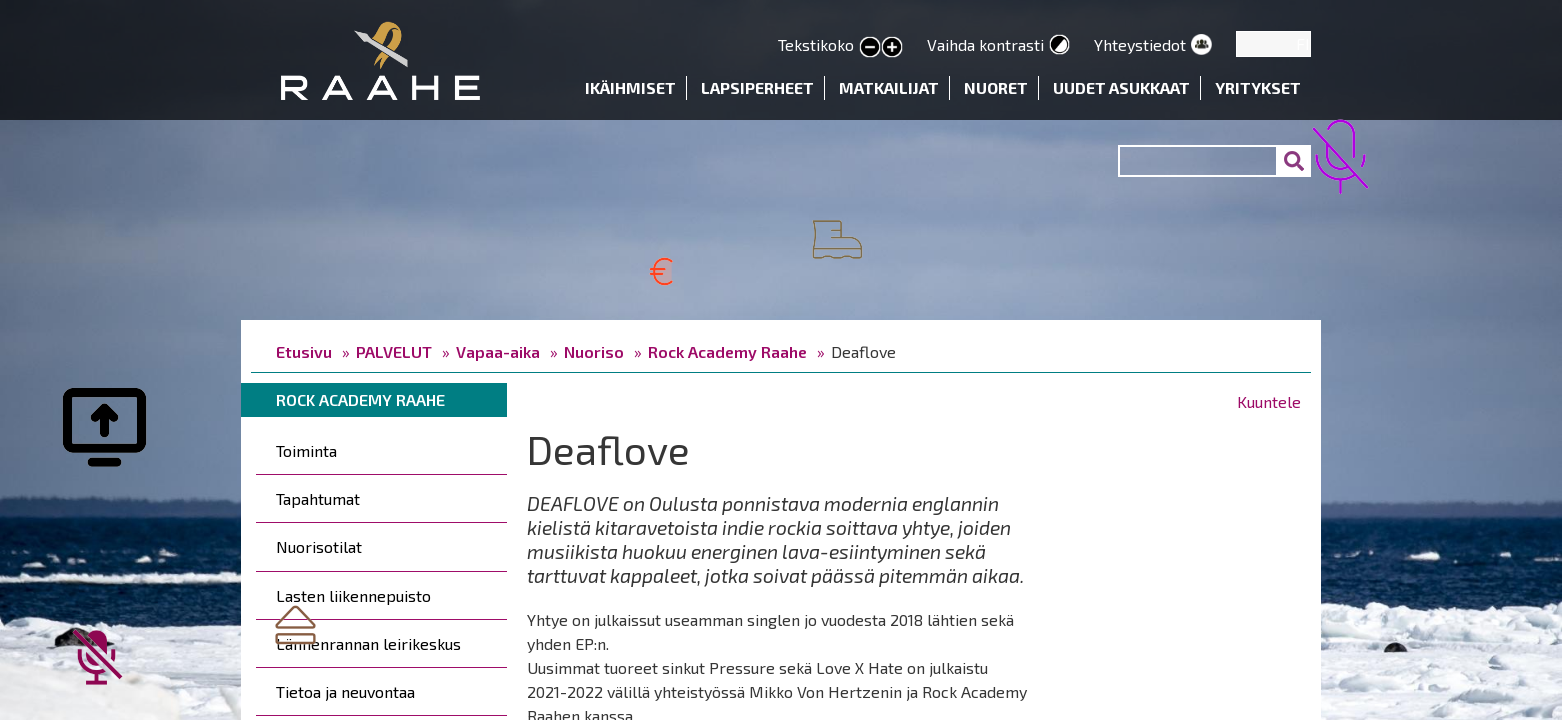 This screenshot has width=1562, height=720. What do you see at coordinates (295, 627) in the screenshot?
I see `eject media or disc from device` at bounding box center [295, 627].